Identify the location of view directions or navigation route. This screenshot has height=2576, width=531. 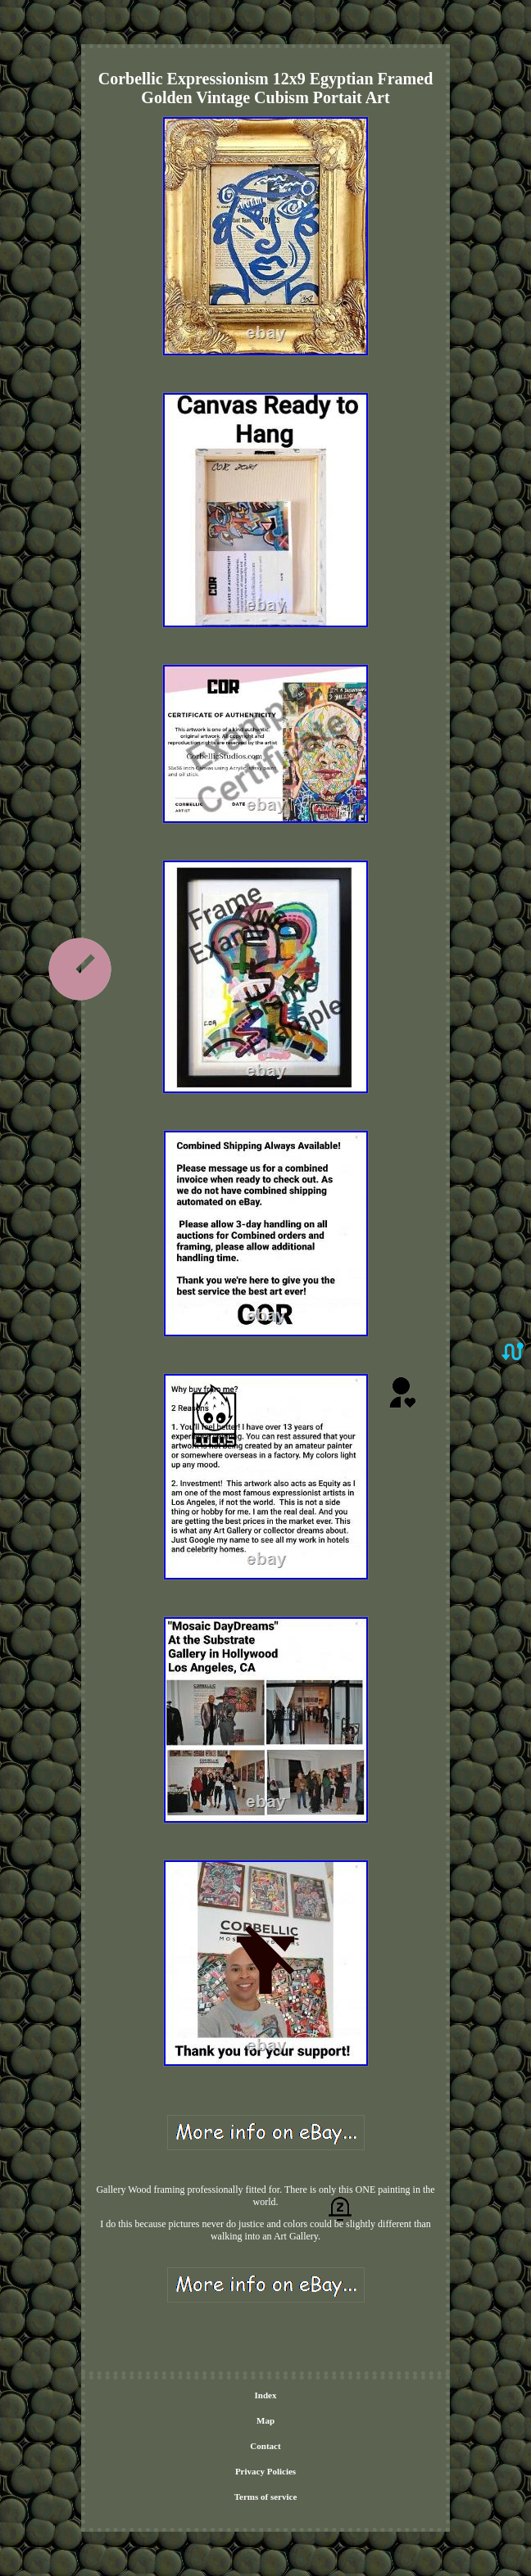
(513, 1352).